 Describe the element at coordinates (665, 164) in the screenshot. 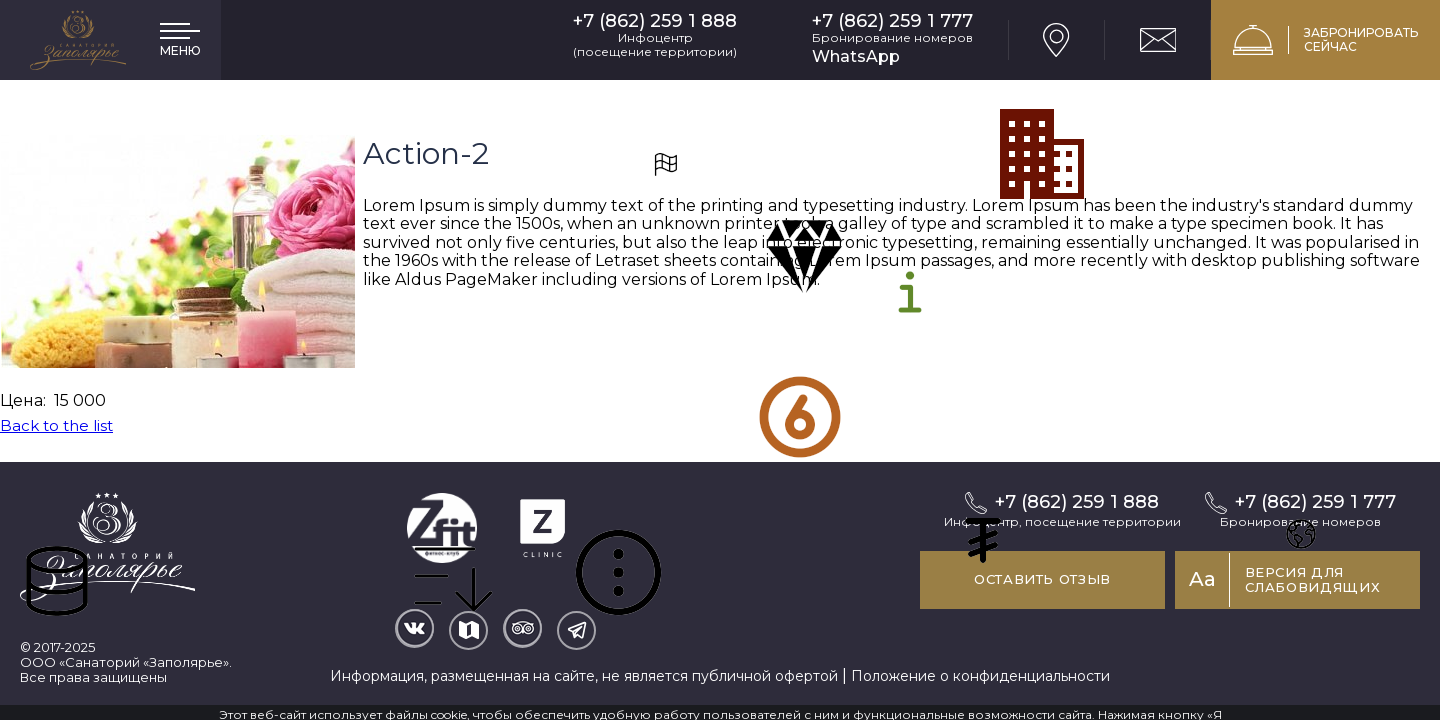

I see `indicates a finish line or completion point` at that location.